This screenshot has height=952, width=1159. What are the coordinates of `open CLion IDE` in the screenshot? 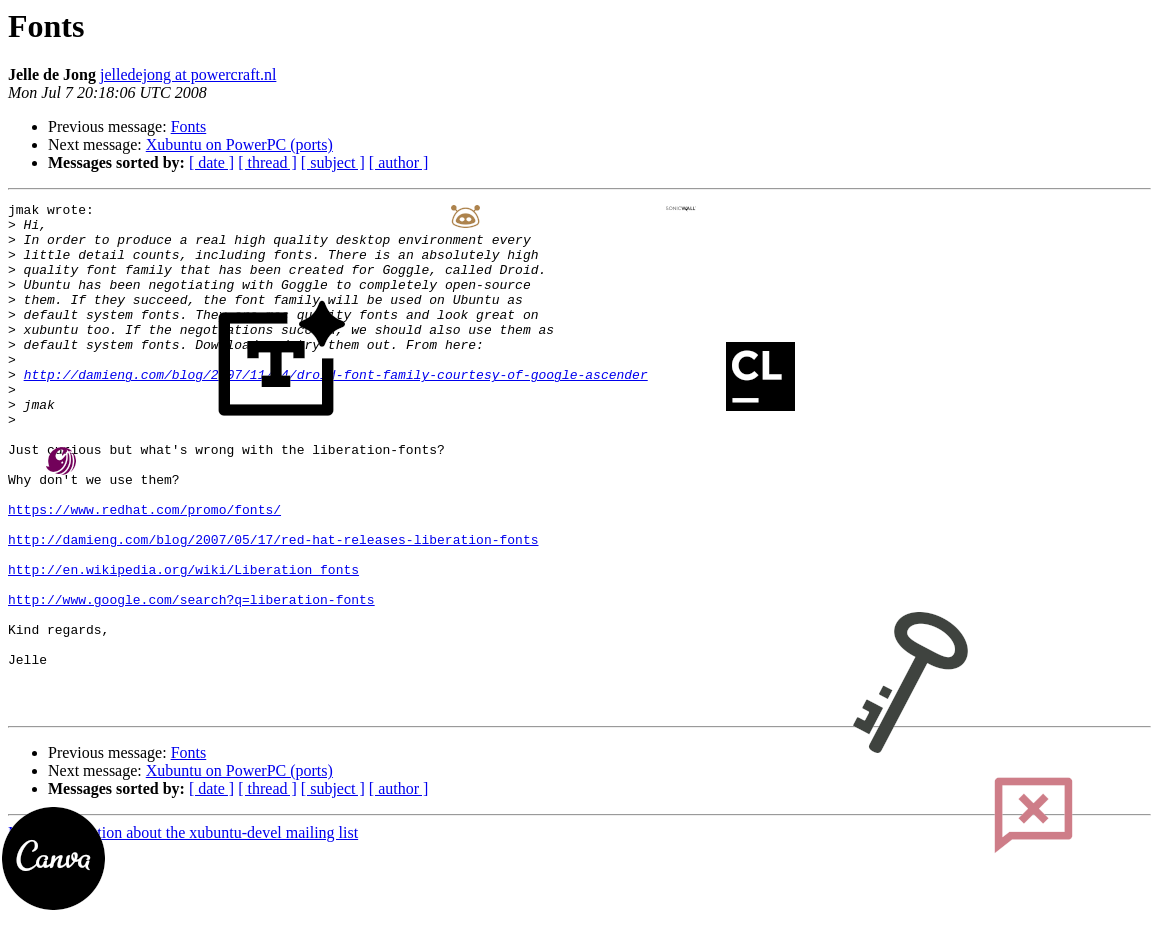 It's located at (760, 376).